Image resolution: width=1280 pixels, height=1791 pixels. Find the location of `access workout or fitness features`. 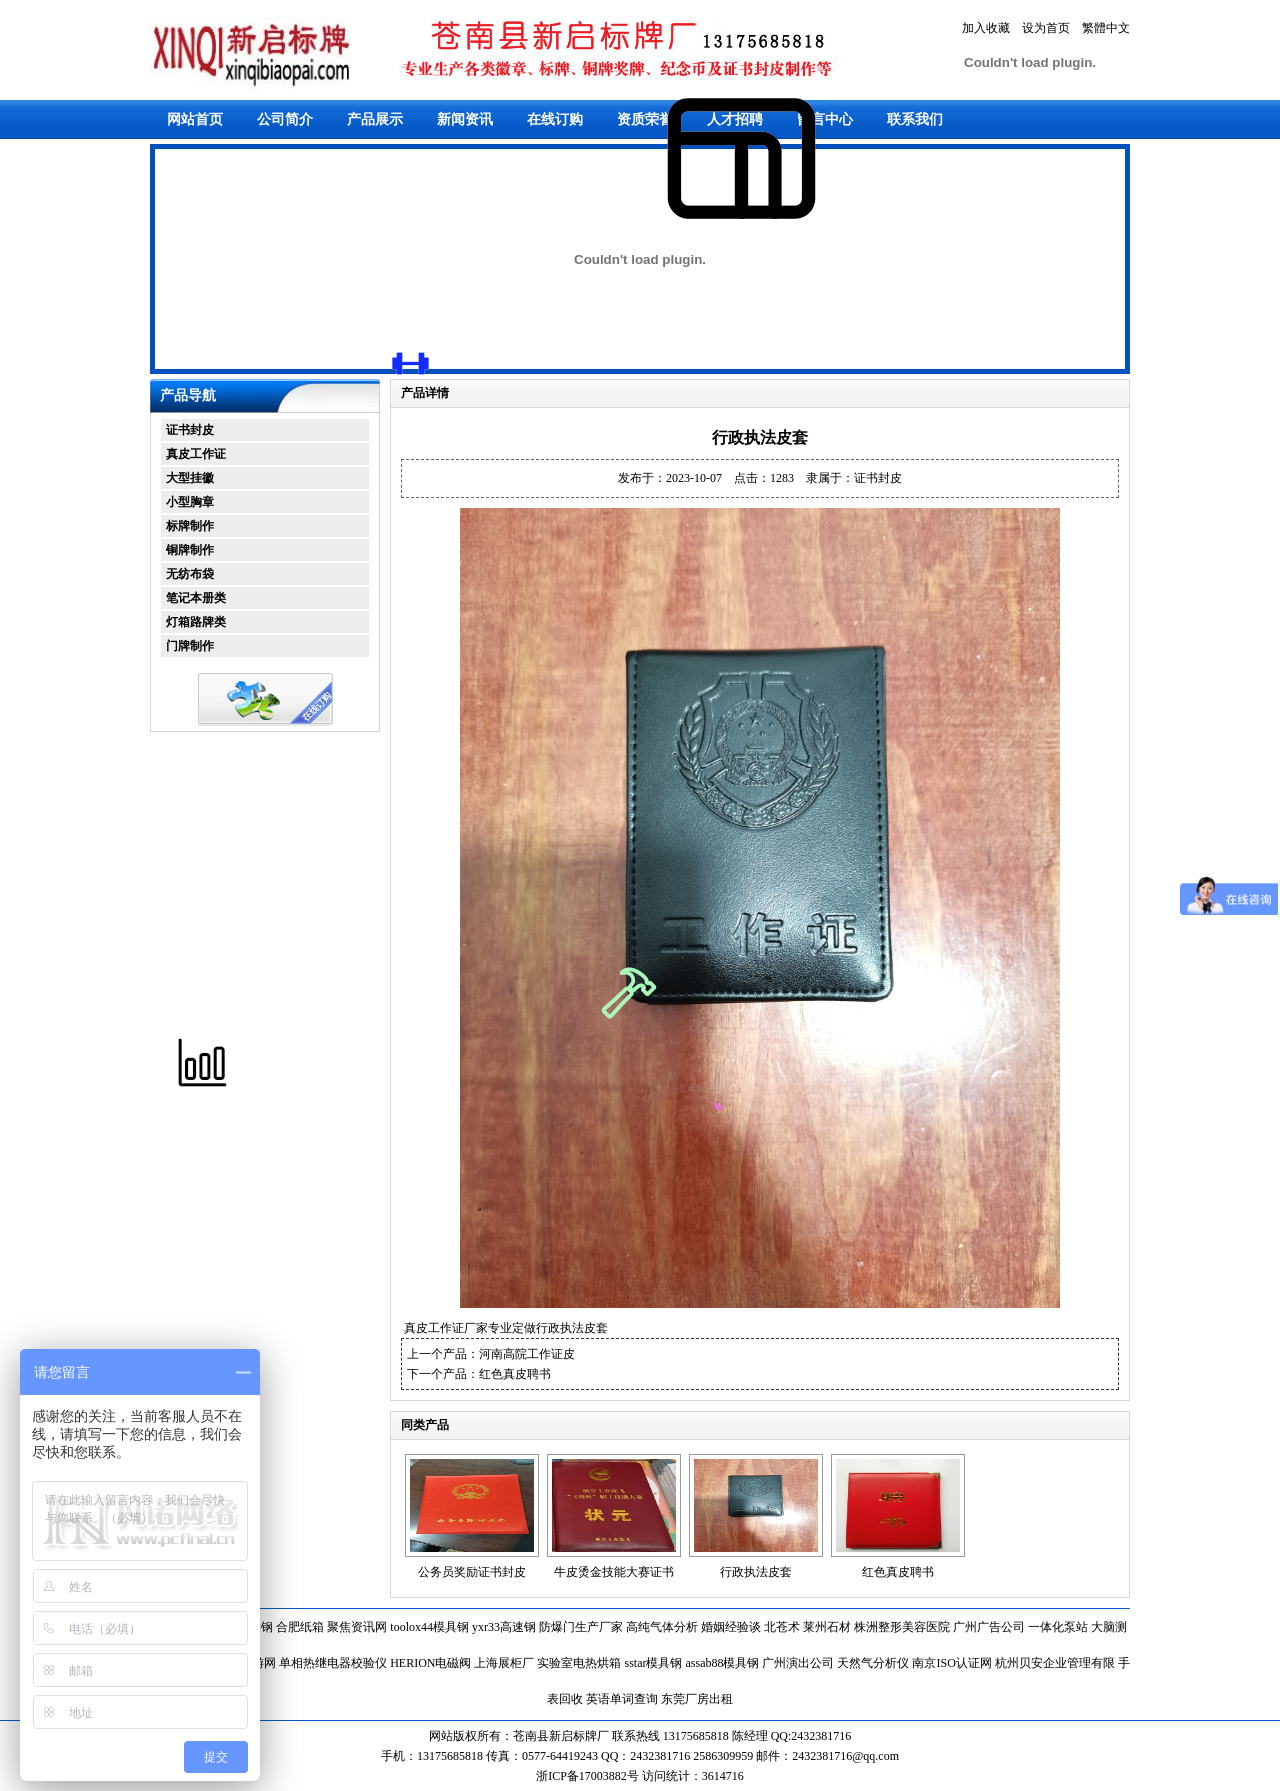

access workout or fitness features is located at coordinates (410, 363).